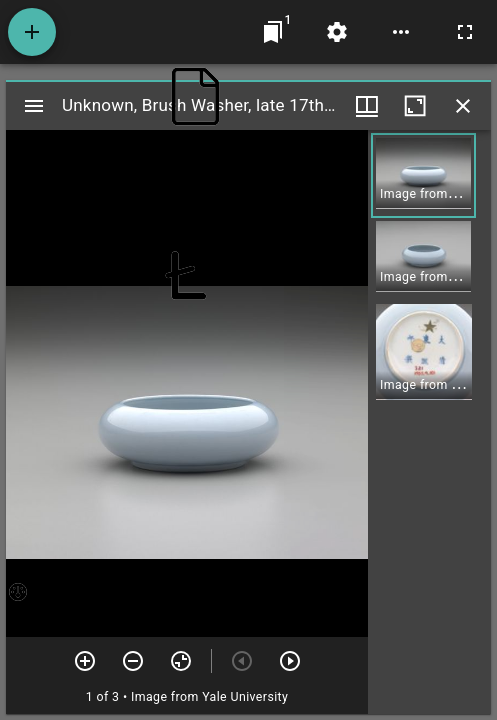 This screenshot has height=720, width=497. I want to click on view performance metrics or system speed, so click(18, 592).